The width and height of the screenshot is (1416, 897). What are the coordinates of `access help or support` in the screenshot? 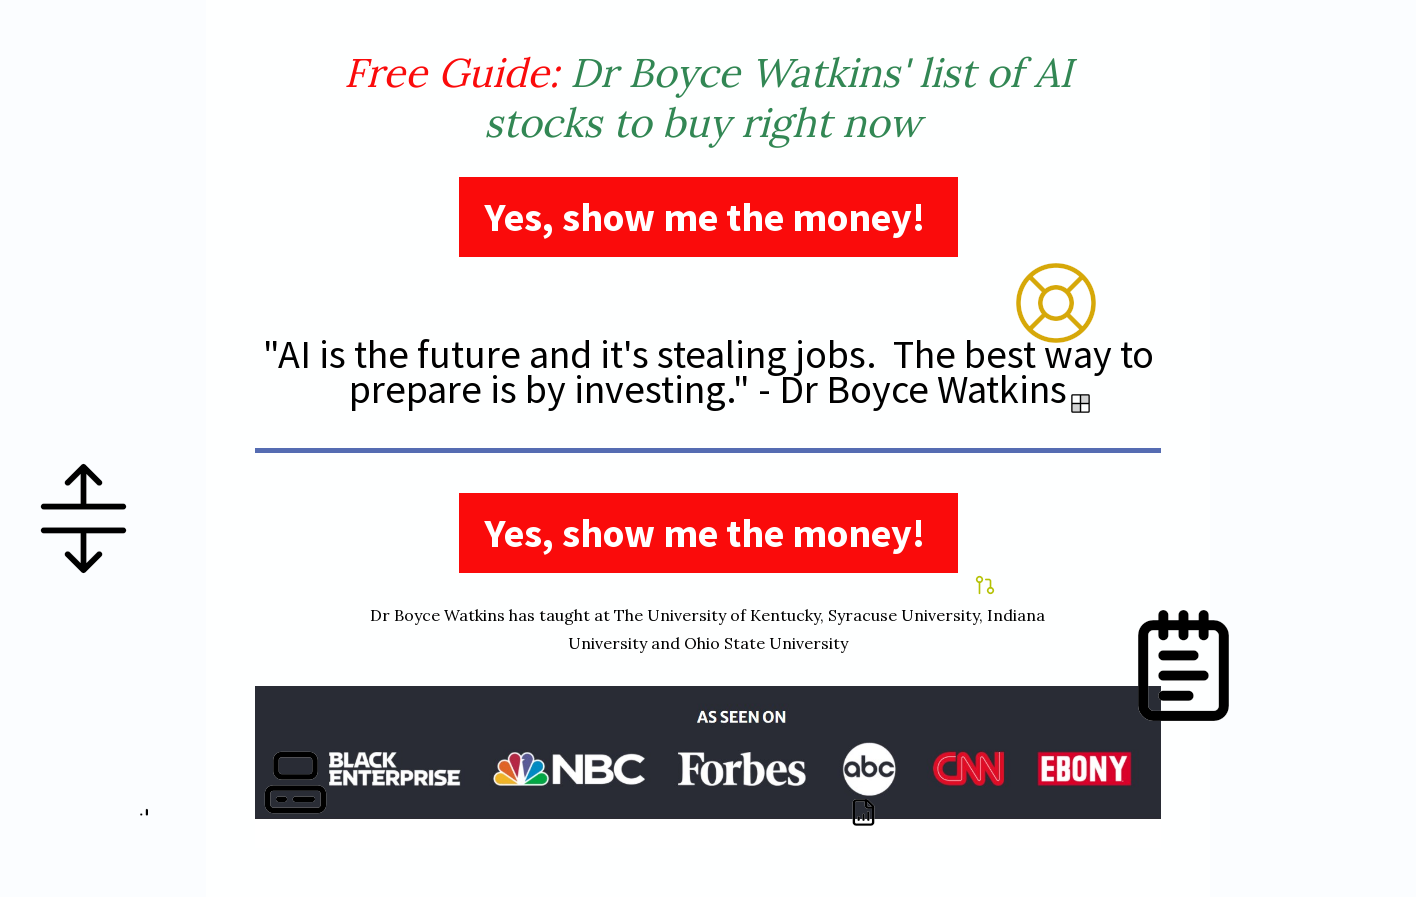 It's located at (1056, 303).